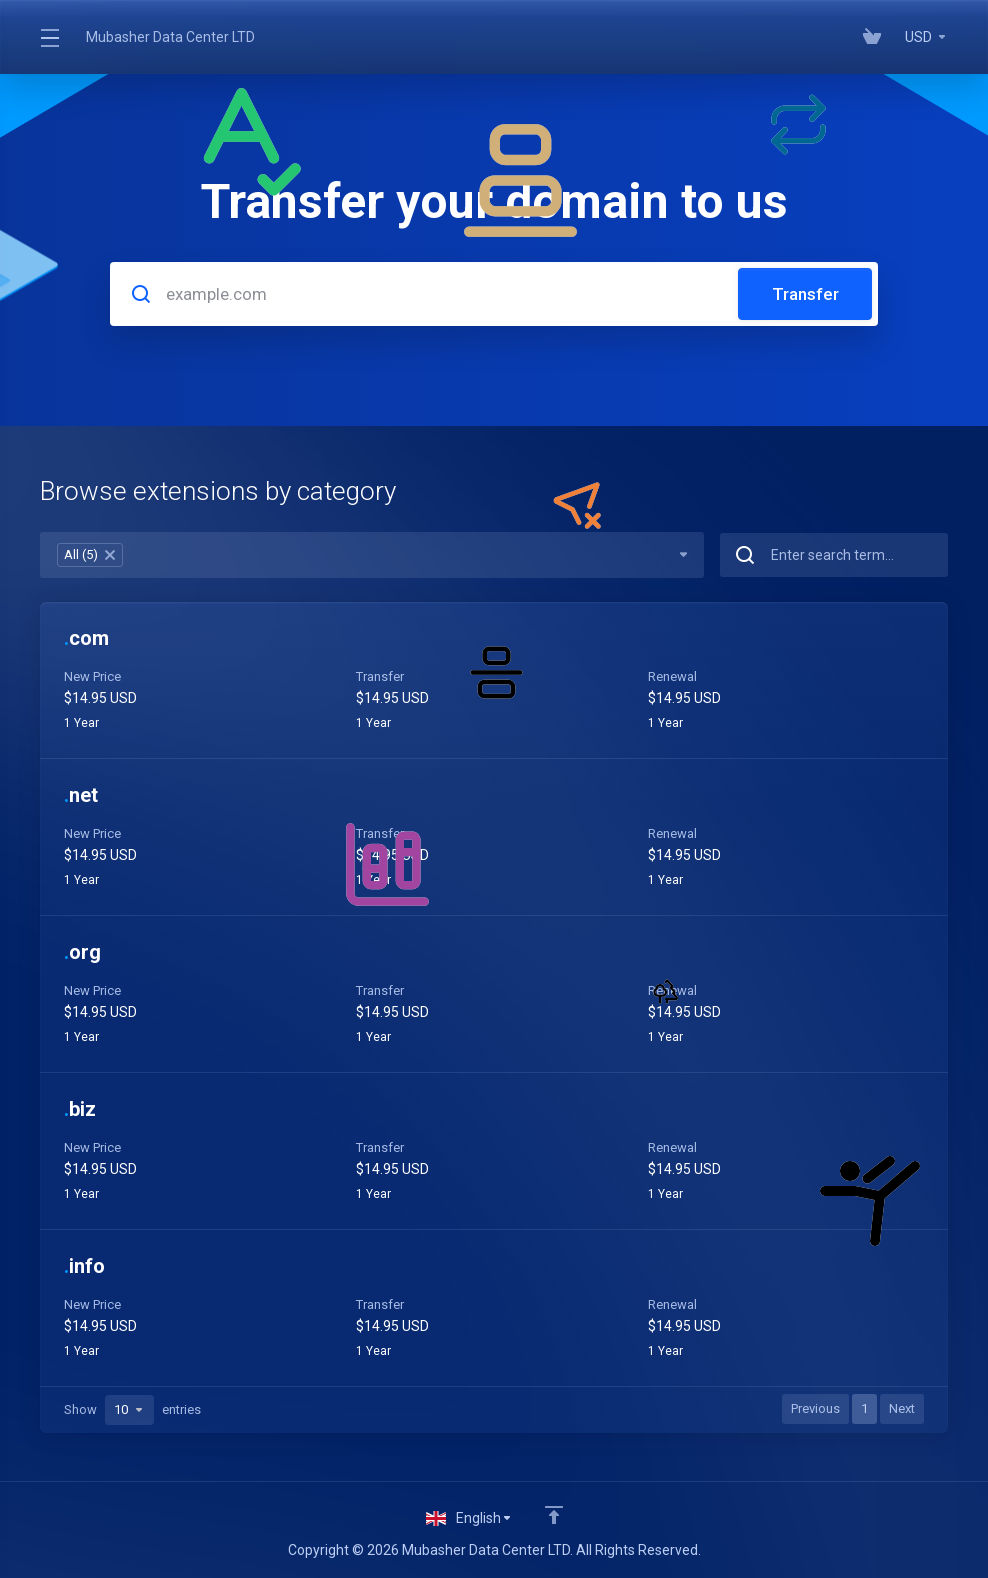 The height and width of the screenshot is (1578, 988). I want to click on align objects to the bottom edge, so click(520, 180).